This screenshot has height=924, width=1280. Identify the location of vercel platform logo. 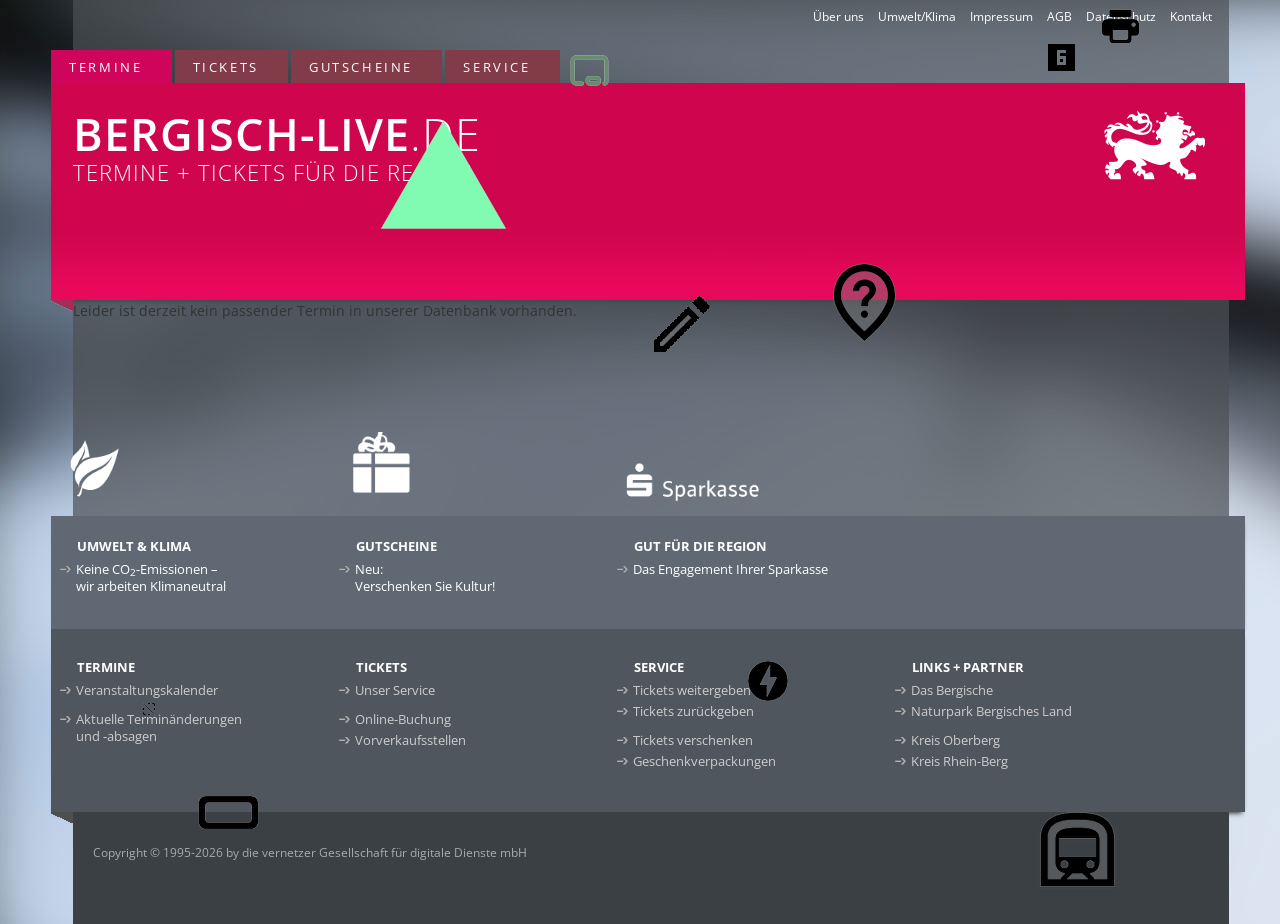
(443, 174).